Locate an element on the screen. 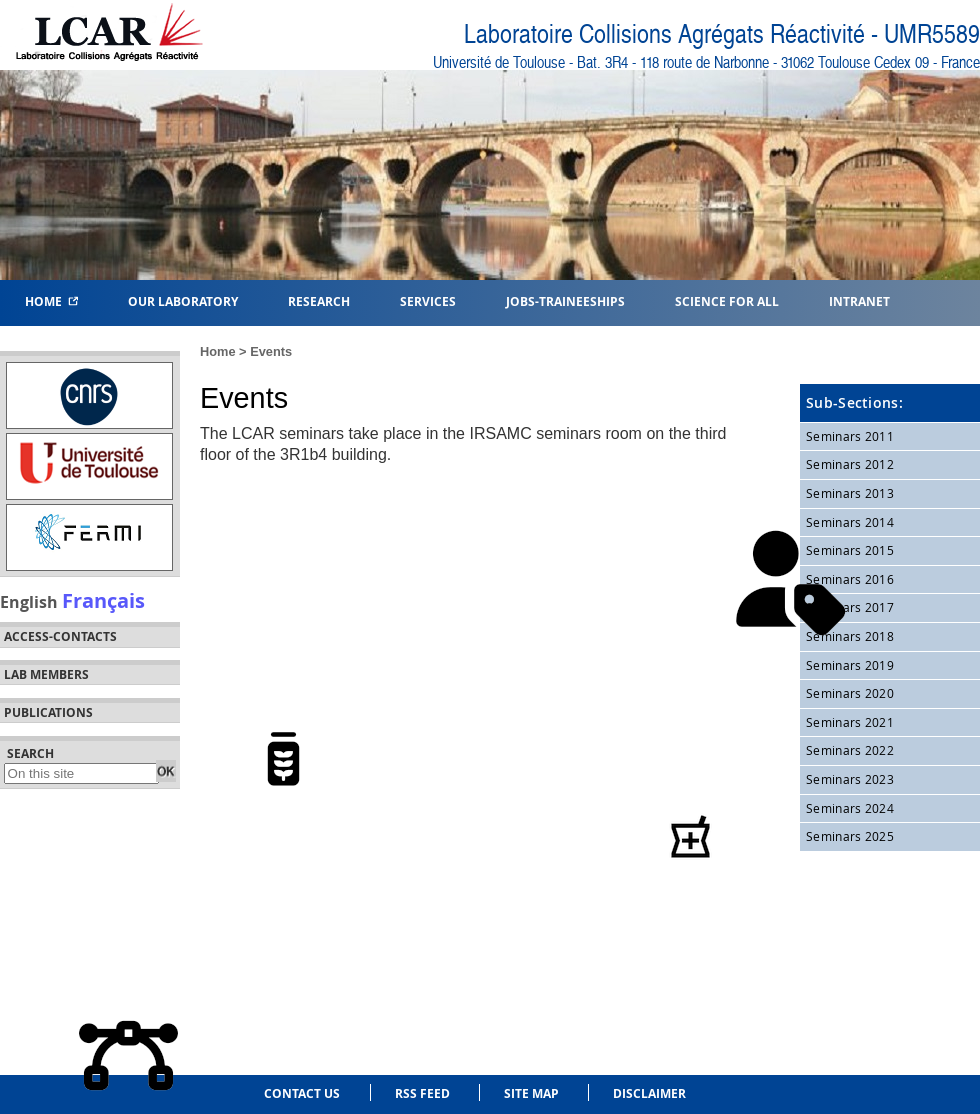  tag or label a user profile is located at coordinates (788, 578).